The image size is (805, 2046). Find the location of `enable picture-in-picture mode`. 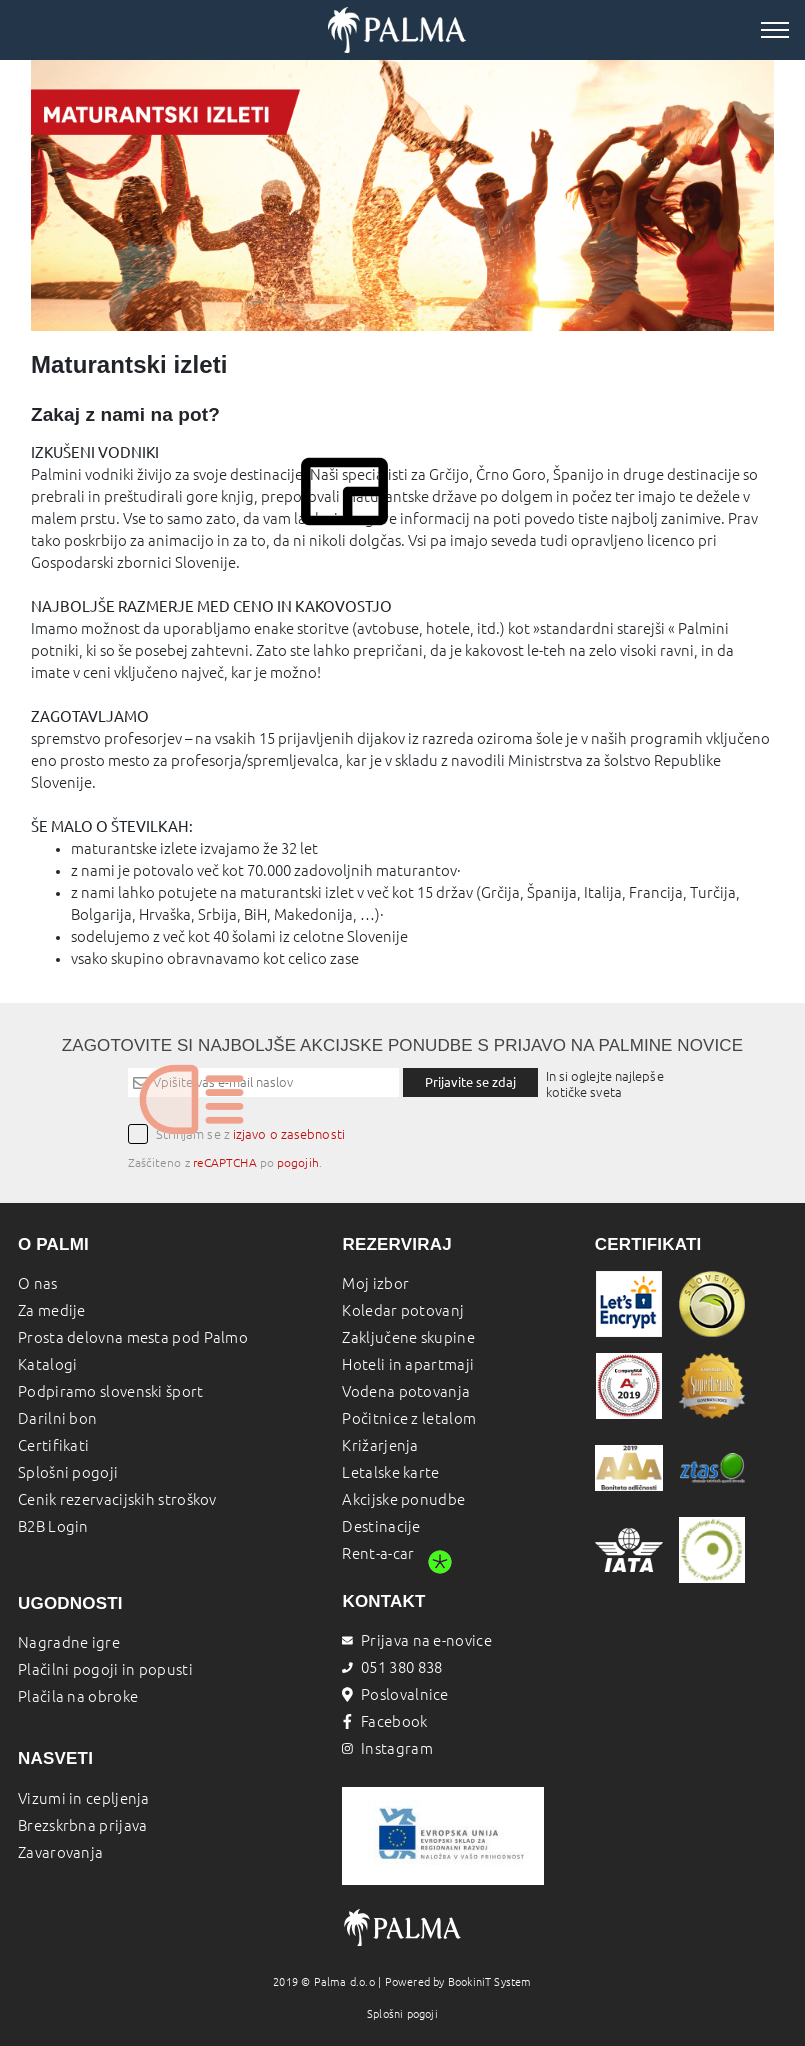

enable picture-in-picture mode is located at coordinates (344, 491).